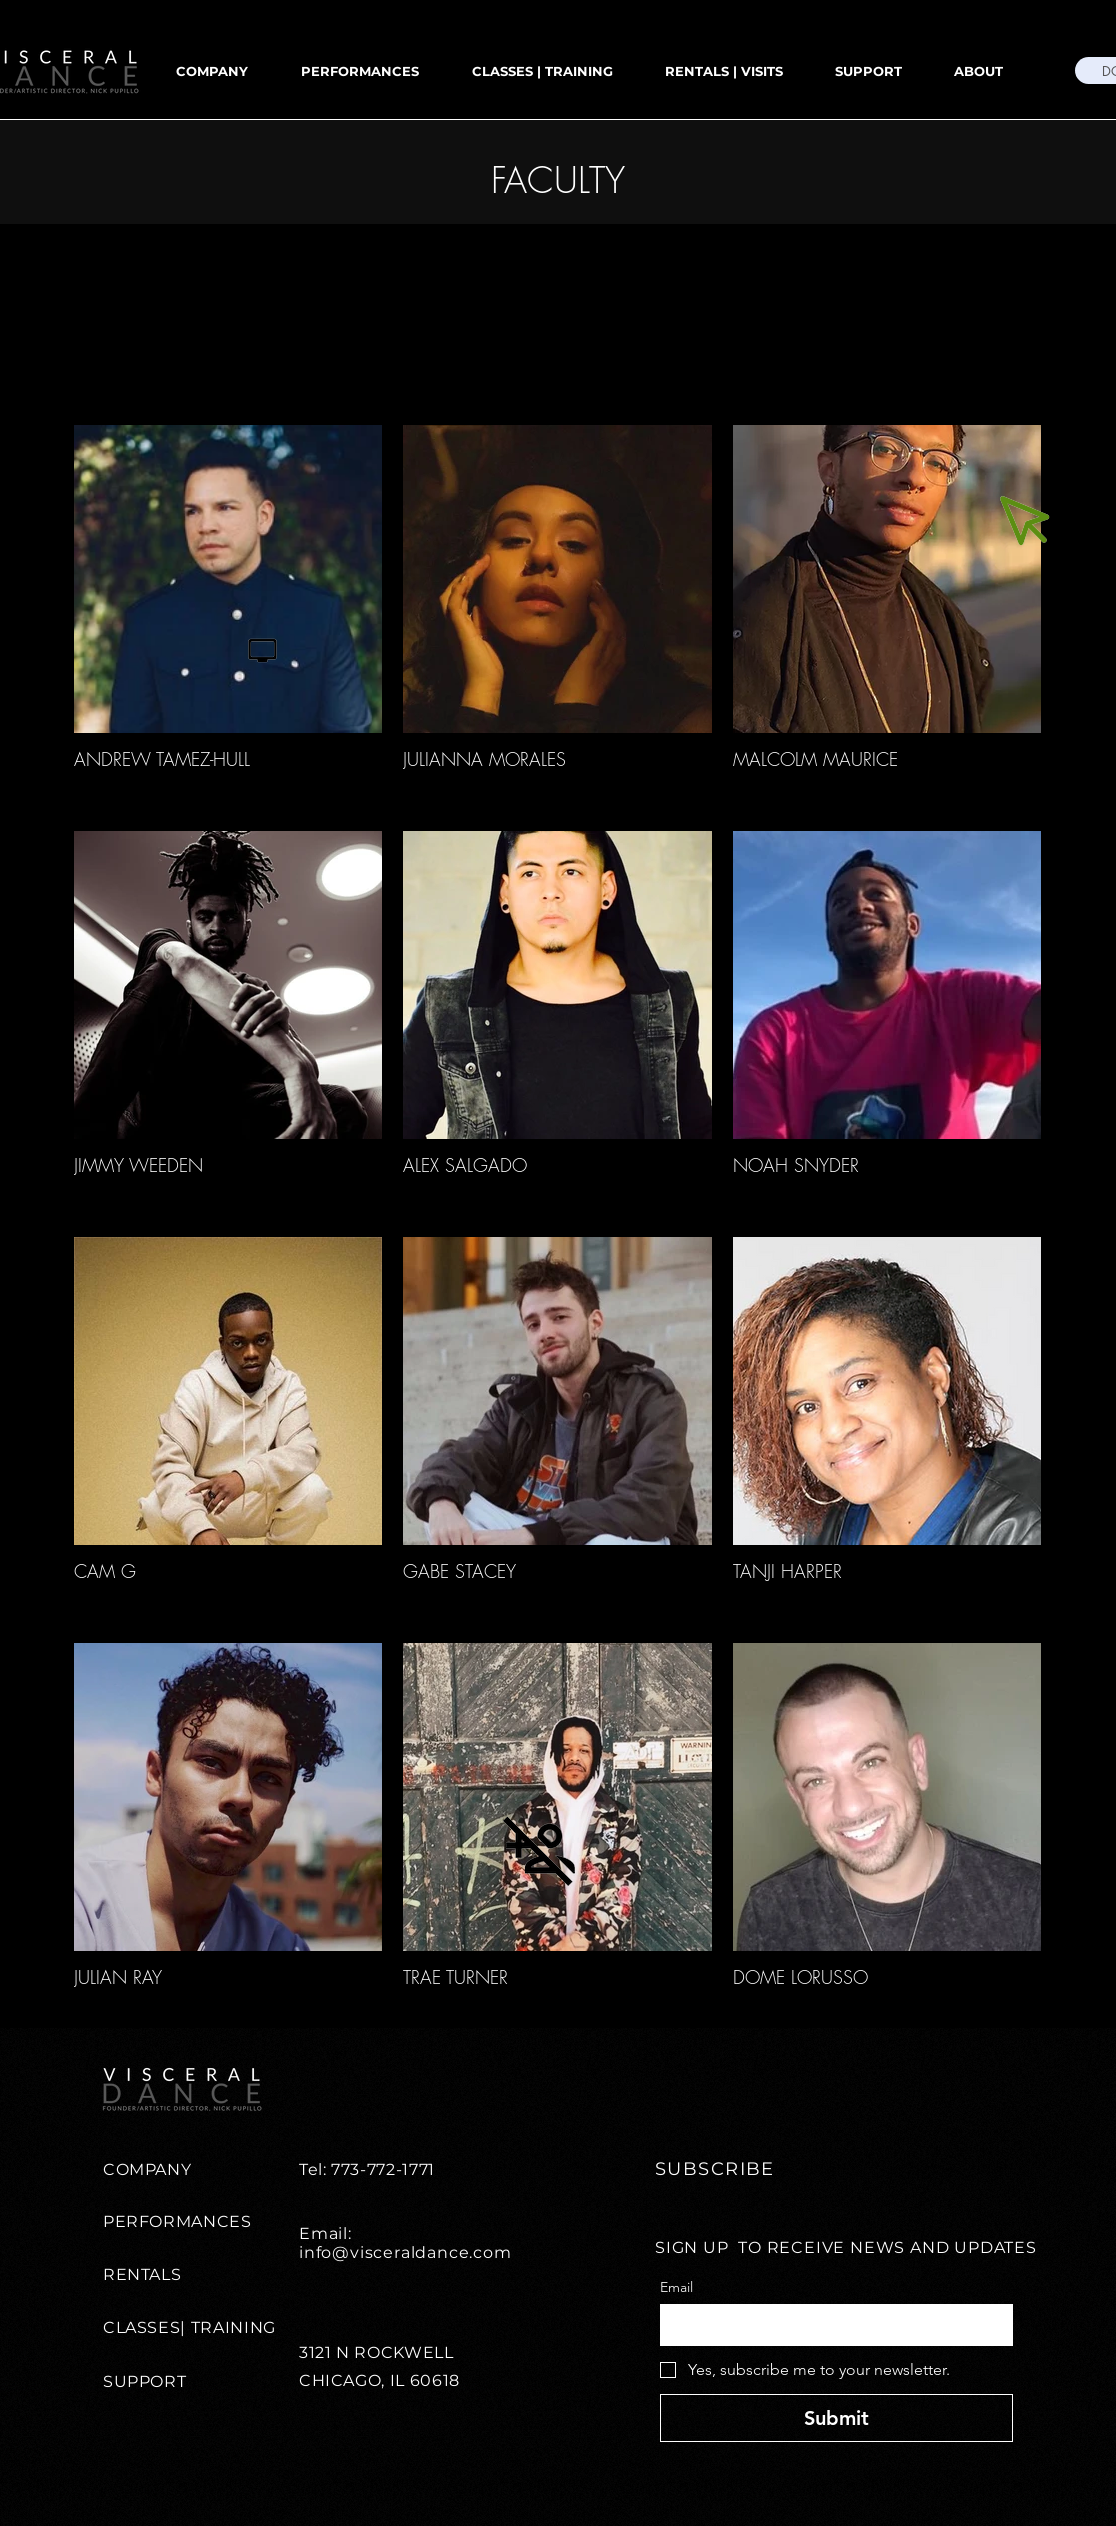 The image size is (1116, 2526). Describe the element at coordinates (1026, 522) in the screenshot. I see `cursor selection tool` at that location.